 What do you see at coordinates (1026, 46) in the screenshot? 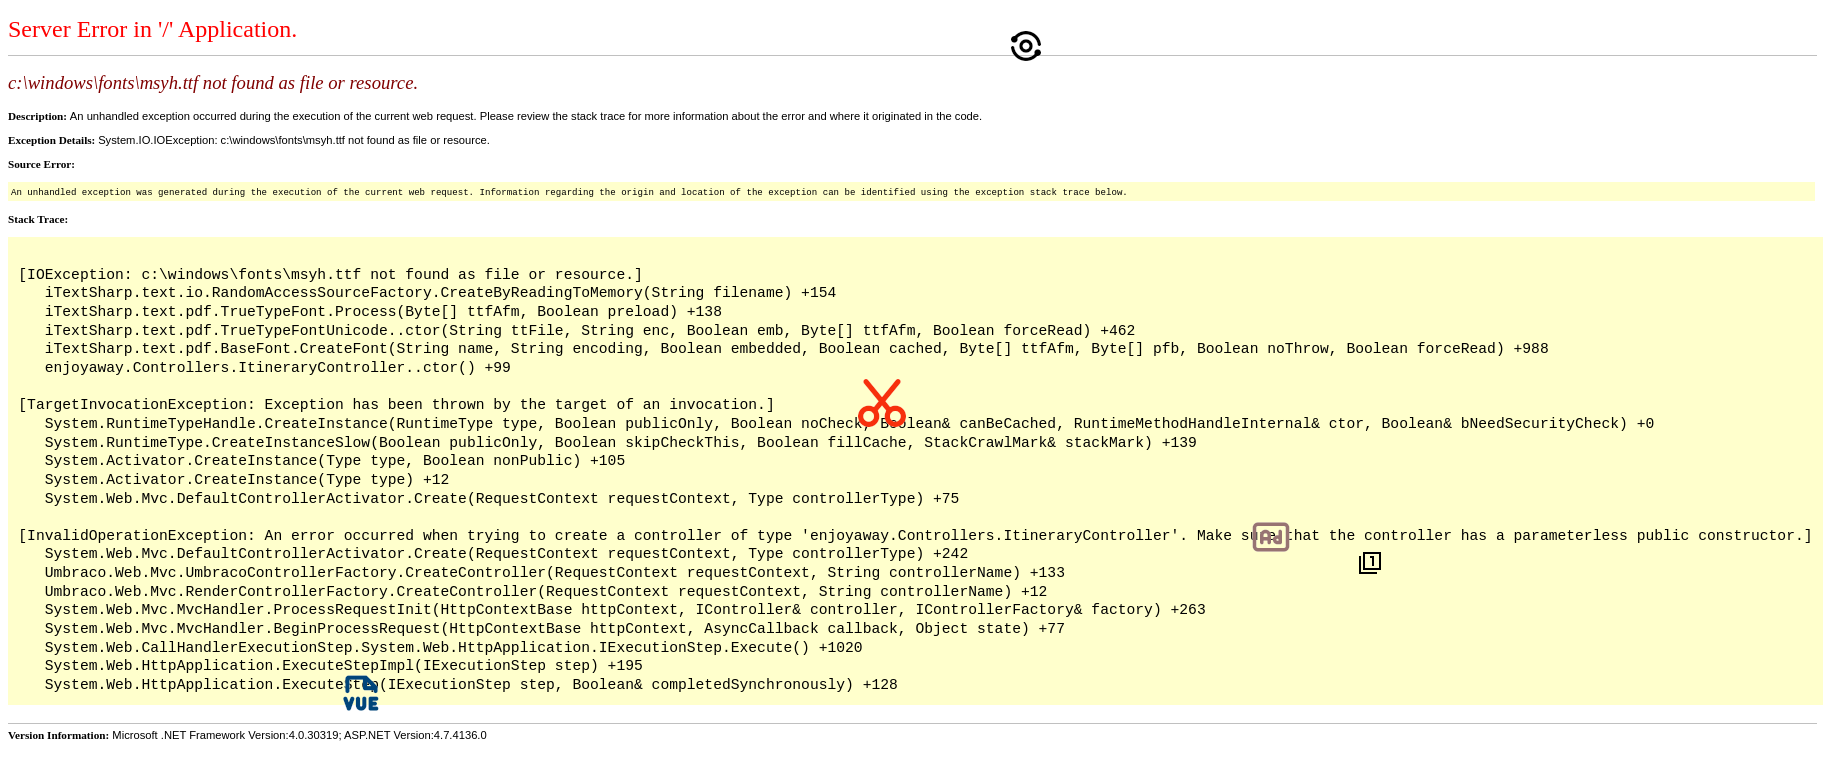
I see `analyze data or run diagnostics` at bounding box center [1026, 46].